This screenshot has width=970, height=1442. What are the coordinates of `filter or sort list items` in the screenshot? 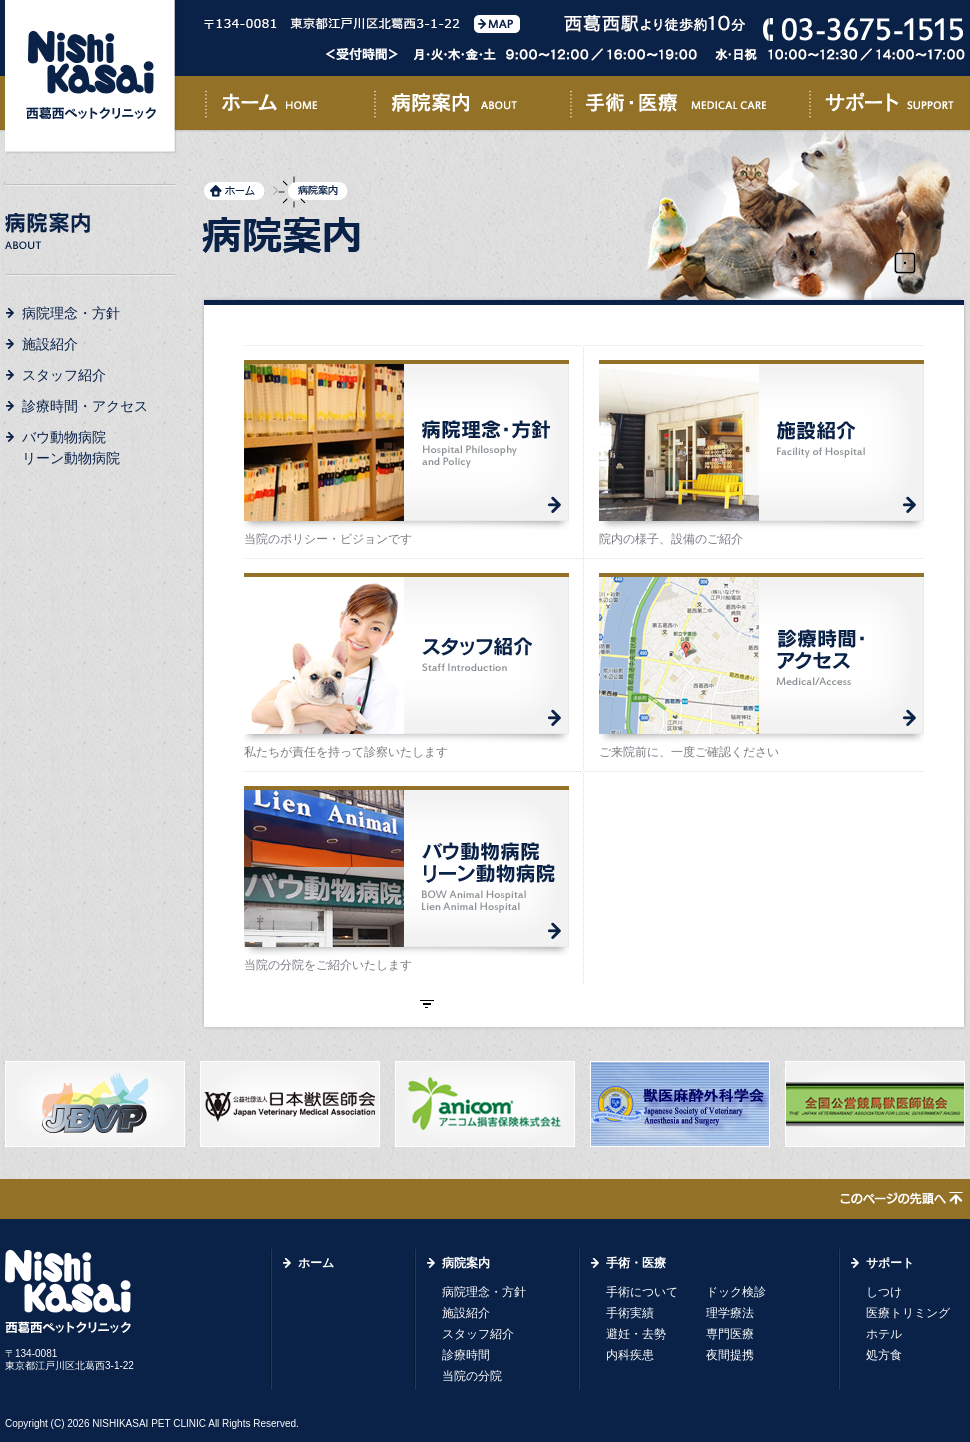 It's located at (427, 1004).